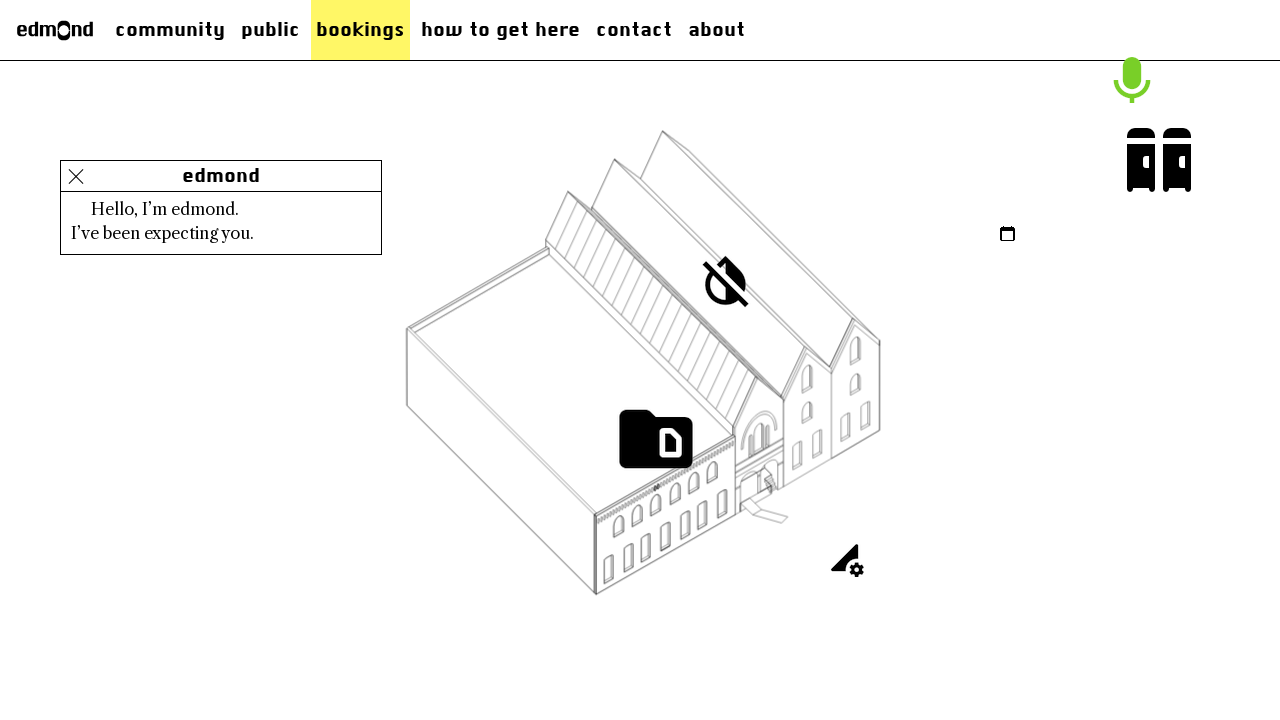  I want to click on view today's date, so click(1007, 233).